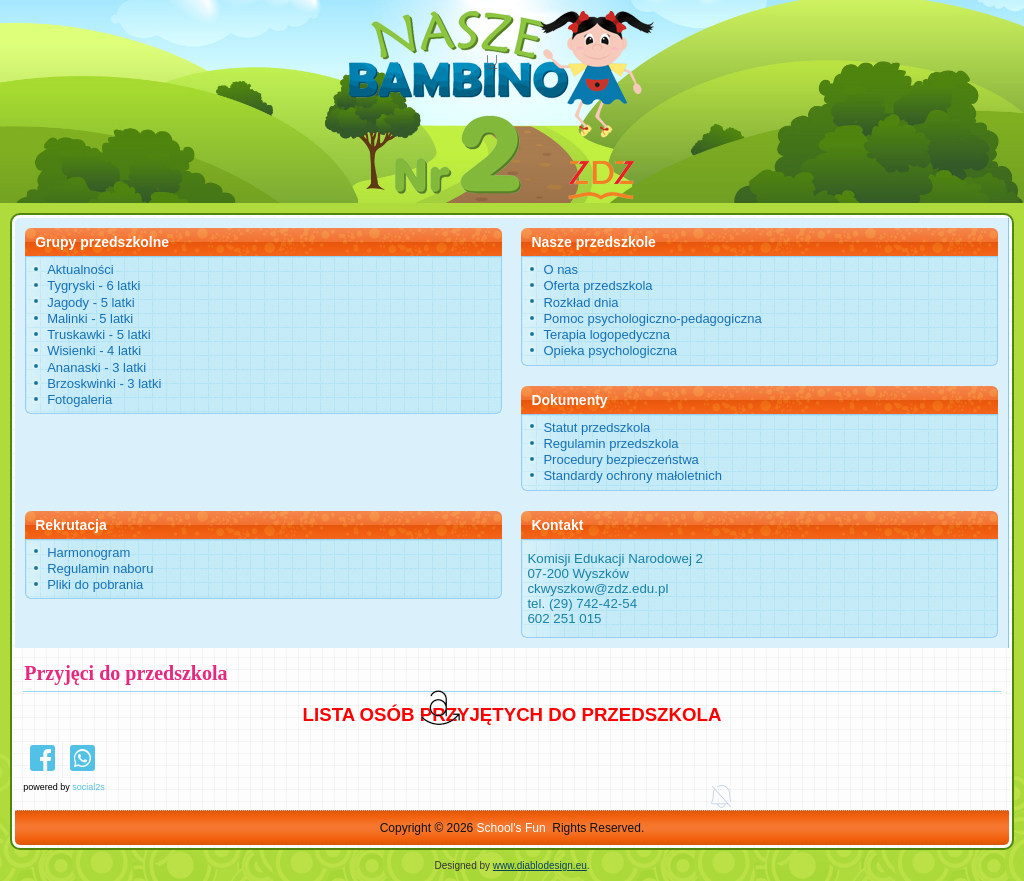 Image resolution: width=1024 pixels, height=881 pixels. What do you see at coordinates (492, 61) in the screenshot?
I see `apply underline formatting to selected text` at bounding box center [492, 61].